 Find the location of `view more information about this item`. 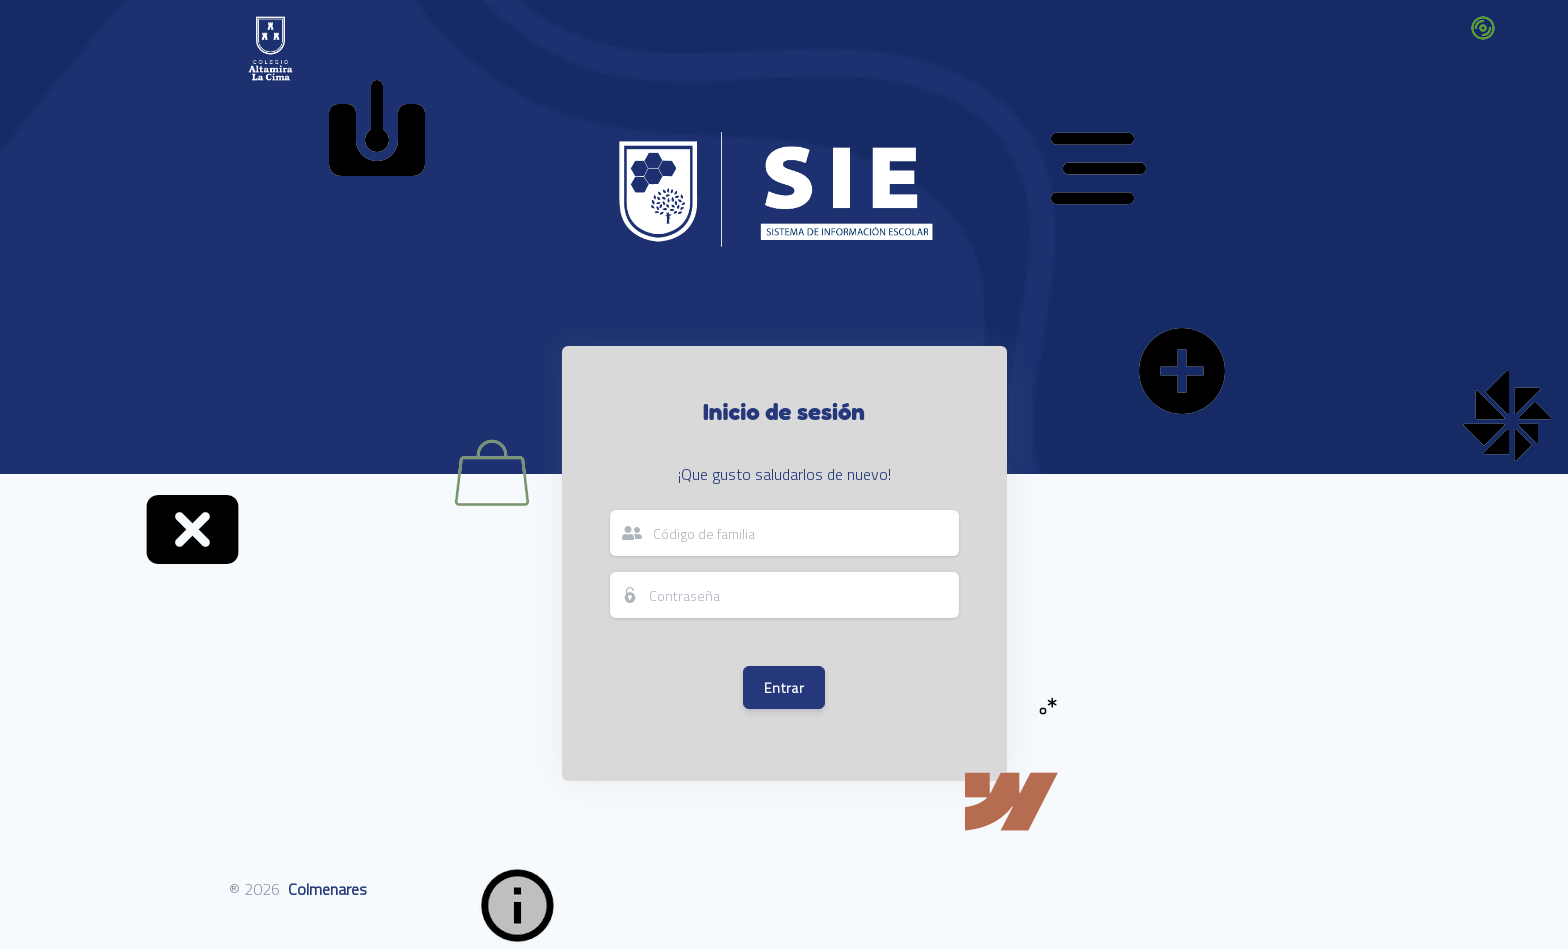

view more information about this item is located at coordinates (517, 905).